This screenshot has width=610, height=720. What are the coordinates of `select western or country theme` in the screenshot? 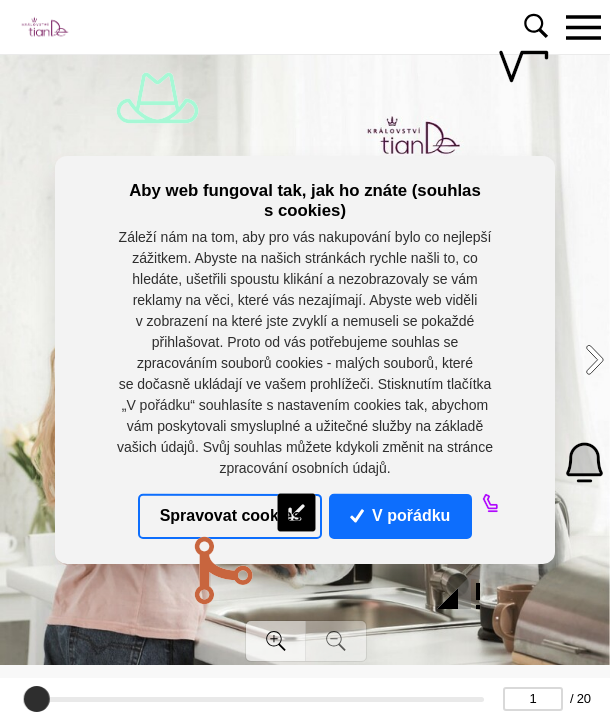 It's located at (157, 100).